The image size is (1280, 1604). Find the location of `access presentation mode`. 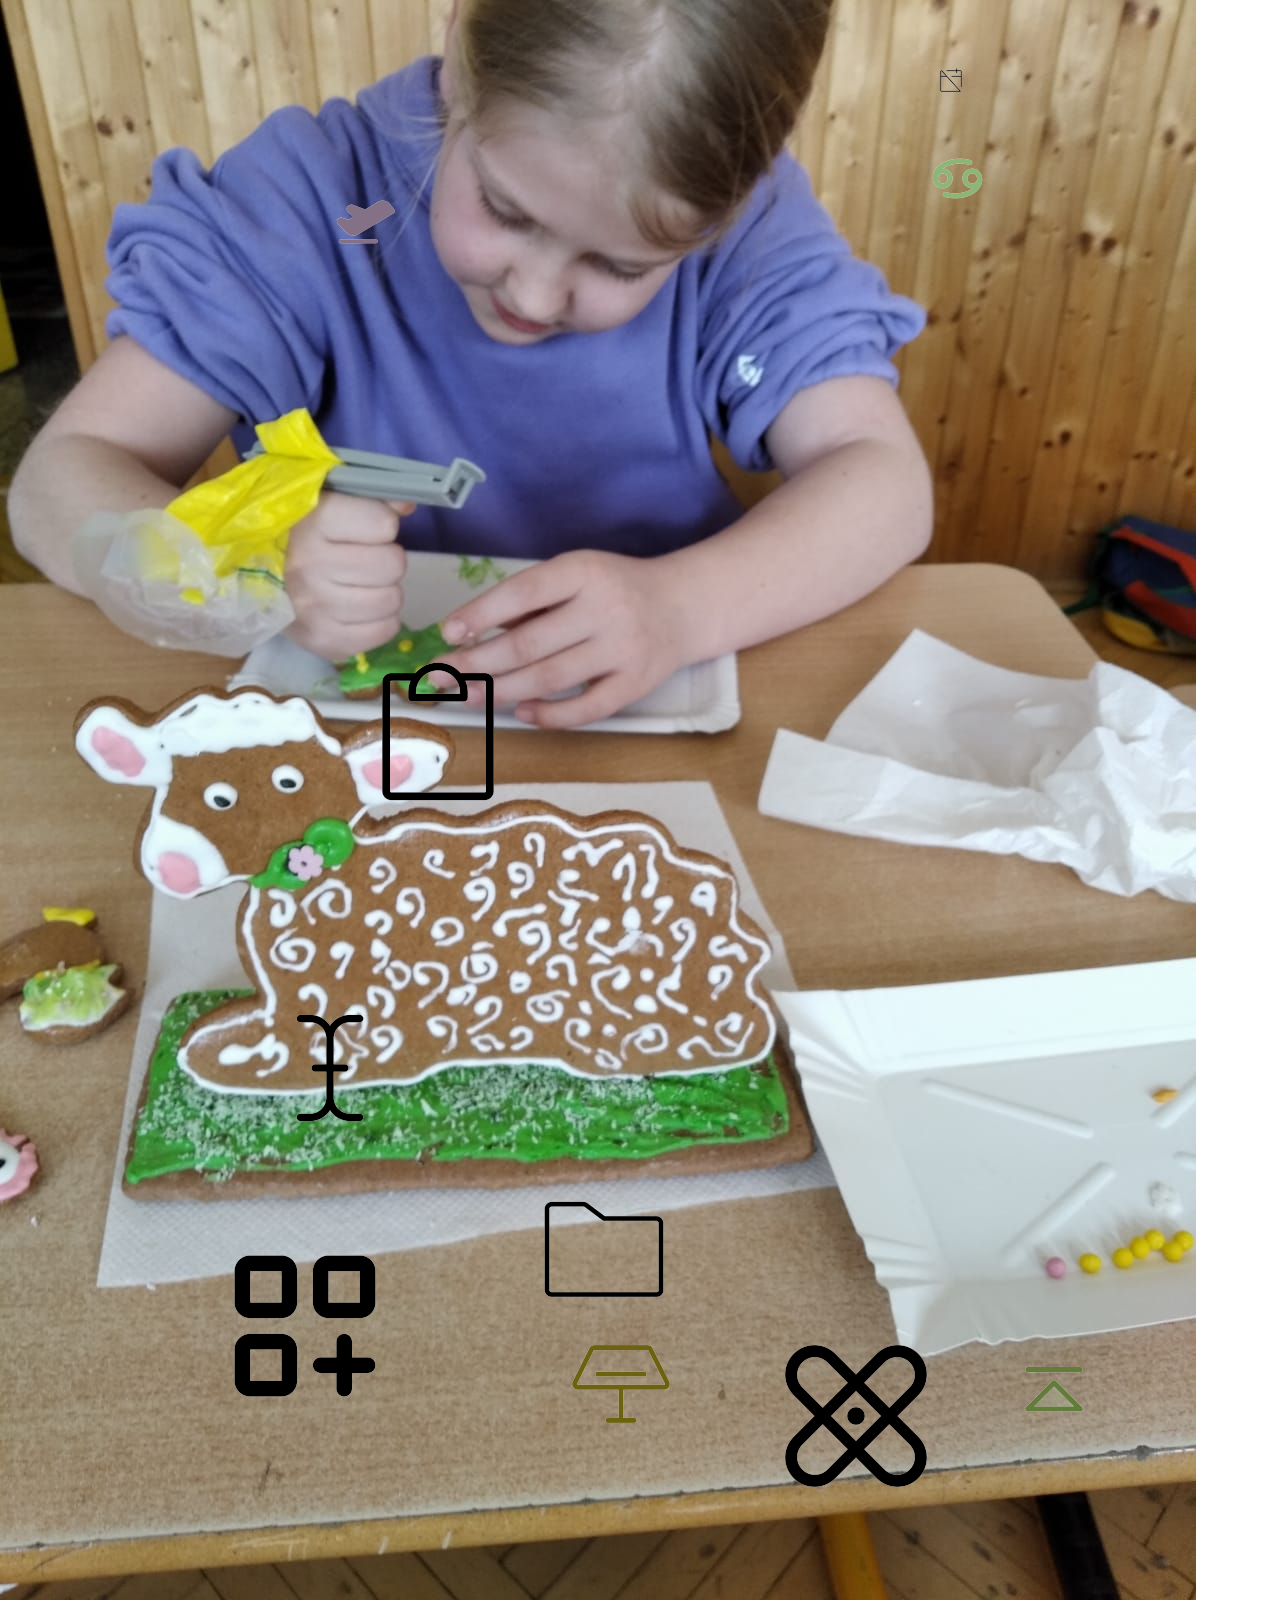

access presentation mode is located at coordinates (621, 1384).